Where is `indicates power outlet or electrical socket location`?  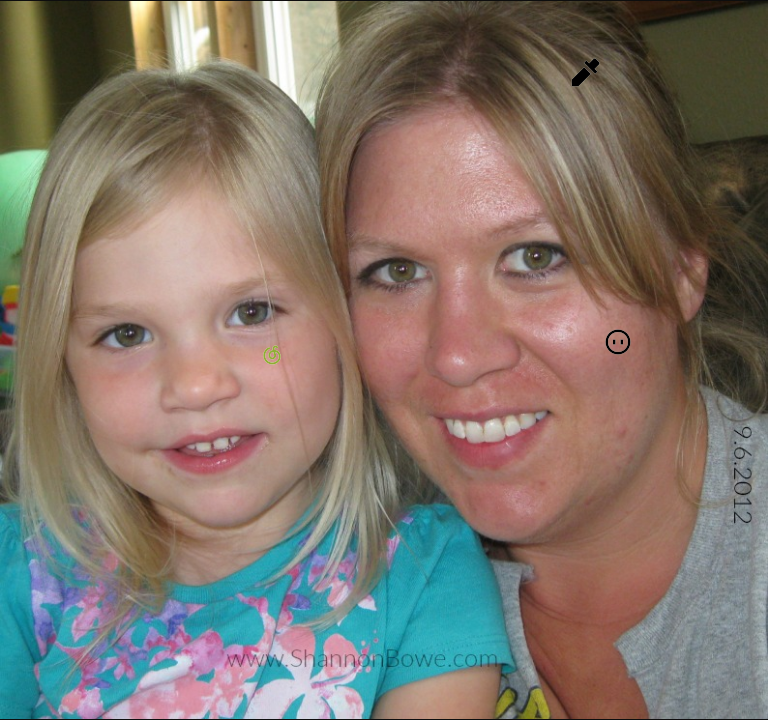 indicates power outlet or electrical socket location is located at coordinates (618, 342).